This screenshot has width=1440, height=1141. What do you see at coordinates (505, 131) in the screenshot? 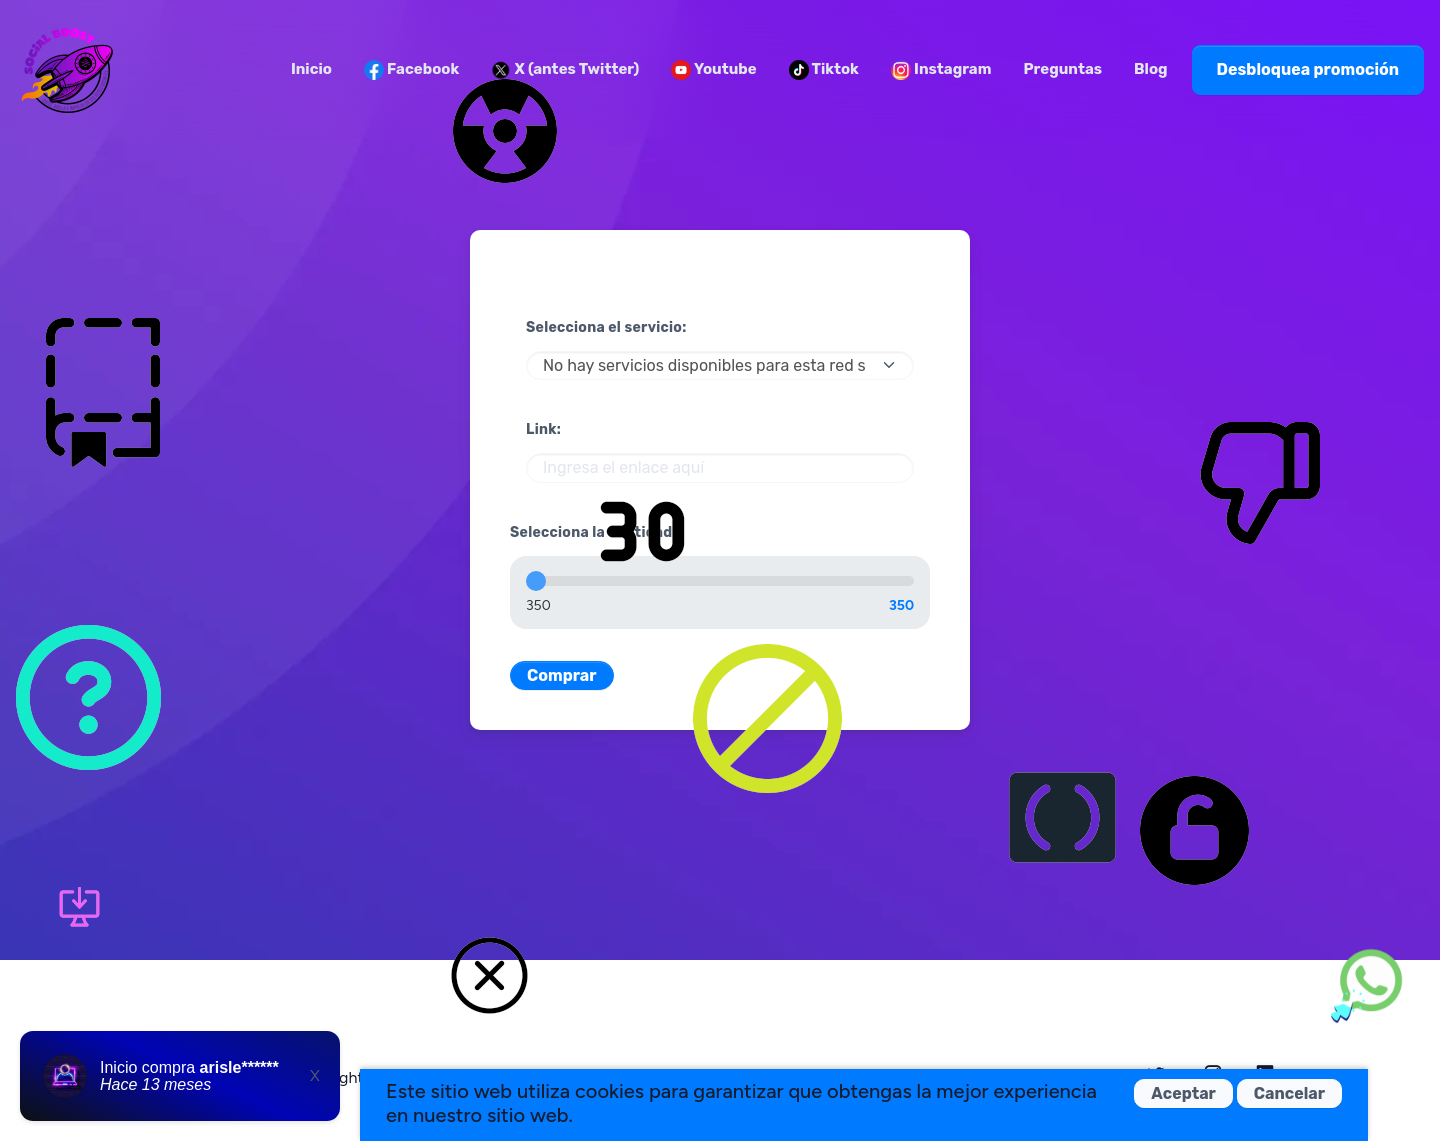
I see `indicates radioactive or nuclear hazard warning` at bounding box center [505, 131].